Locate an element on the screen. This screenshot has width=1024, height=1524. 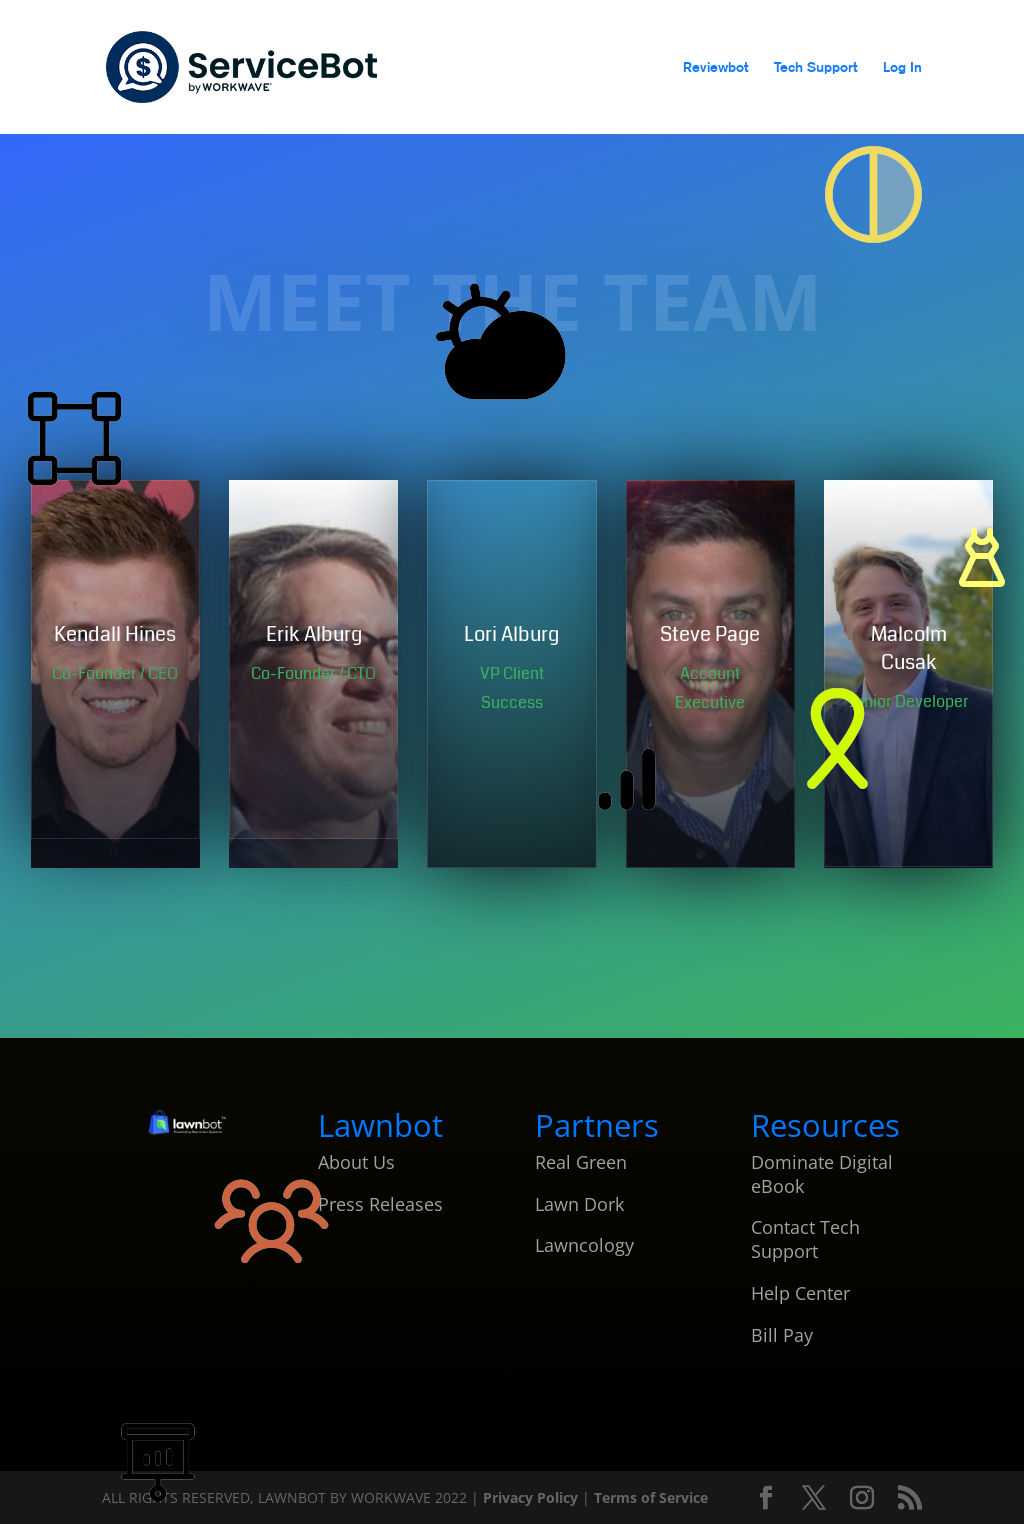
view presentation with data charts is located at coordinates (158, 1457).